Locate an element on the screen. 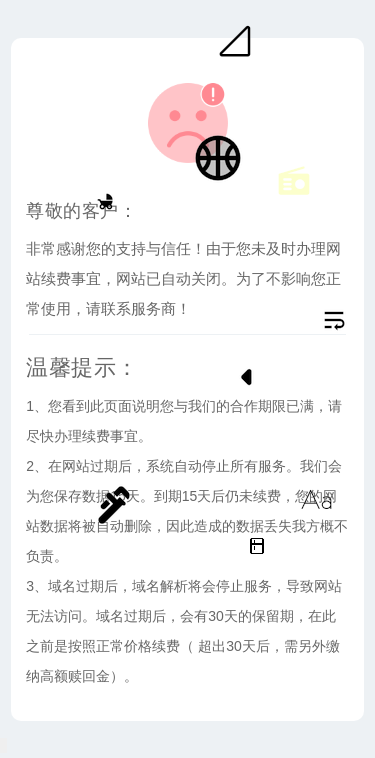 Image resolution: width=375 pixels, height=758 pixels. adjust font or text size settings is located at coordinates (317, 500).